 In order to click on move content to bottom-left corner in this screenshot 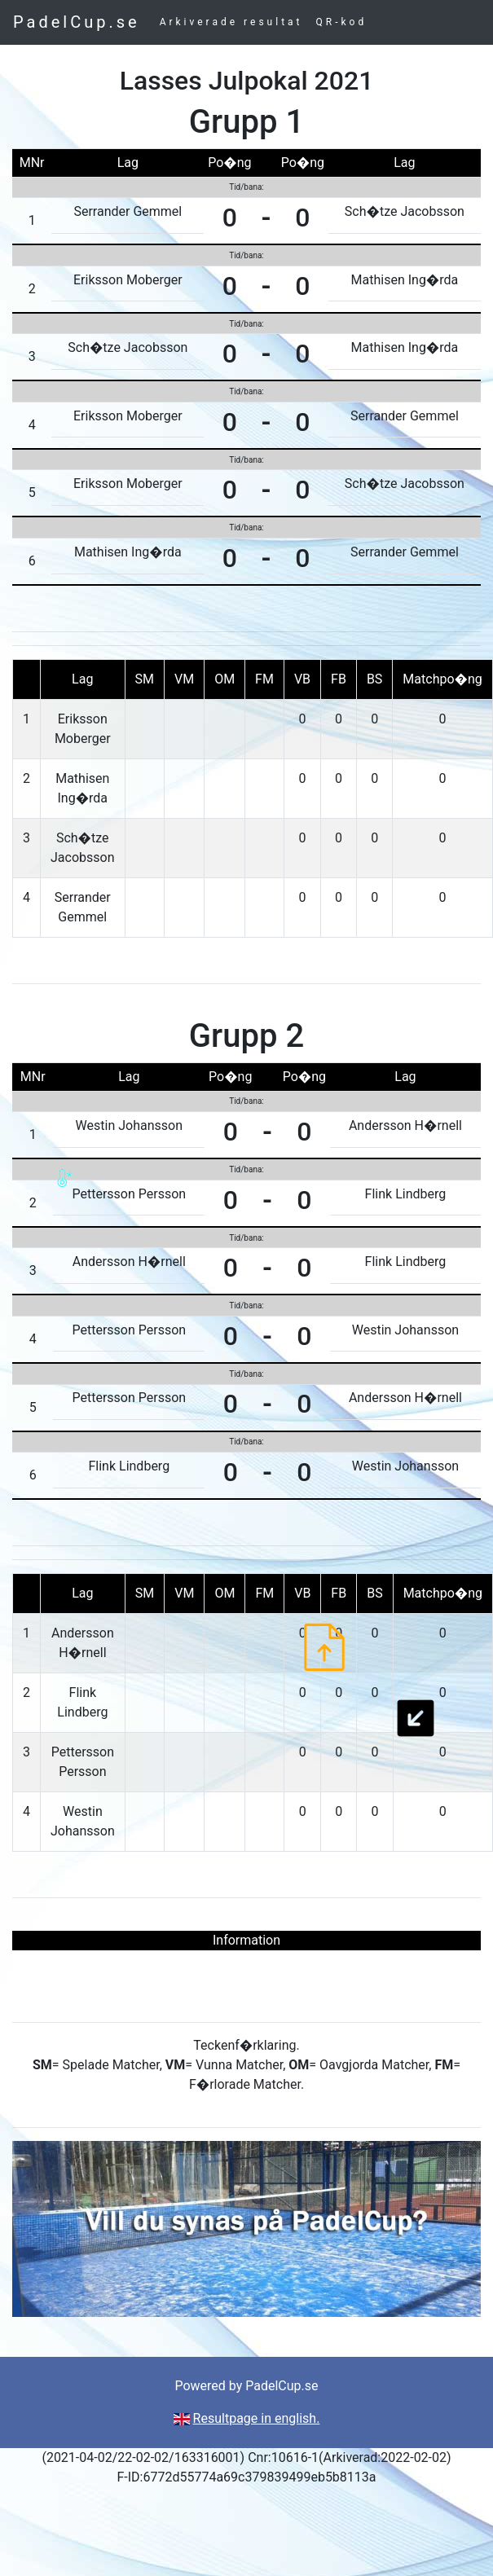, I will do `click(416, 1718)`.